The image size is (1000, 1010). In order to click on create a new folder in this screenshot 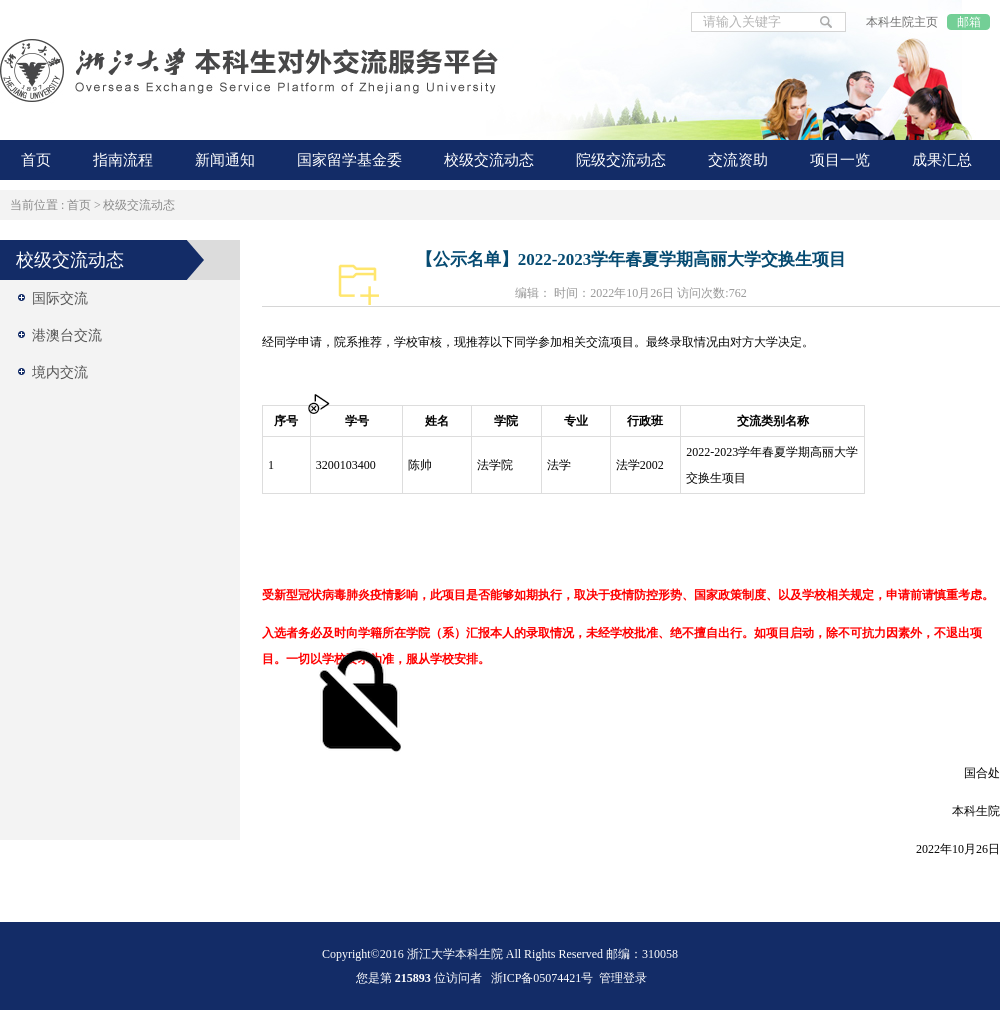, I will do `click(357, 283)`.